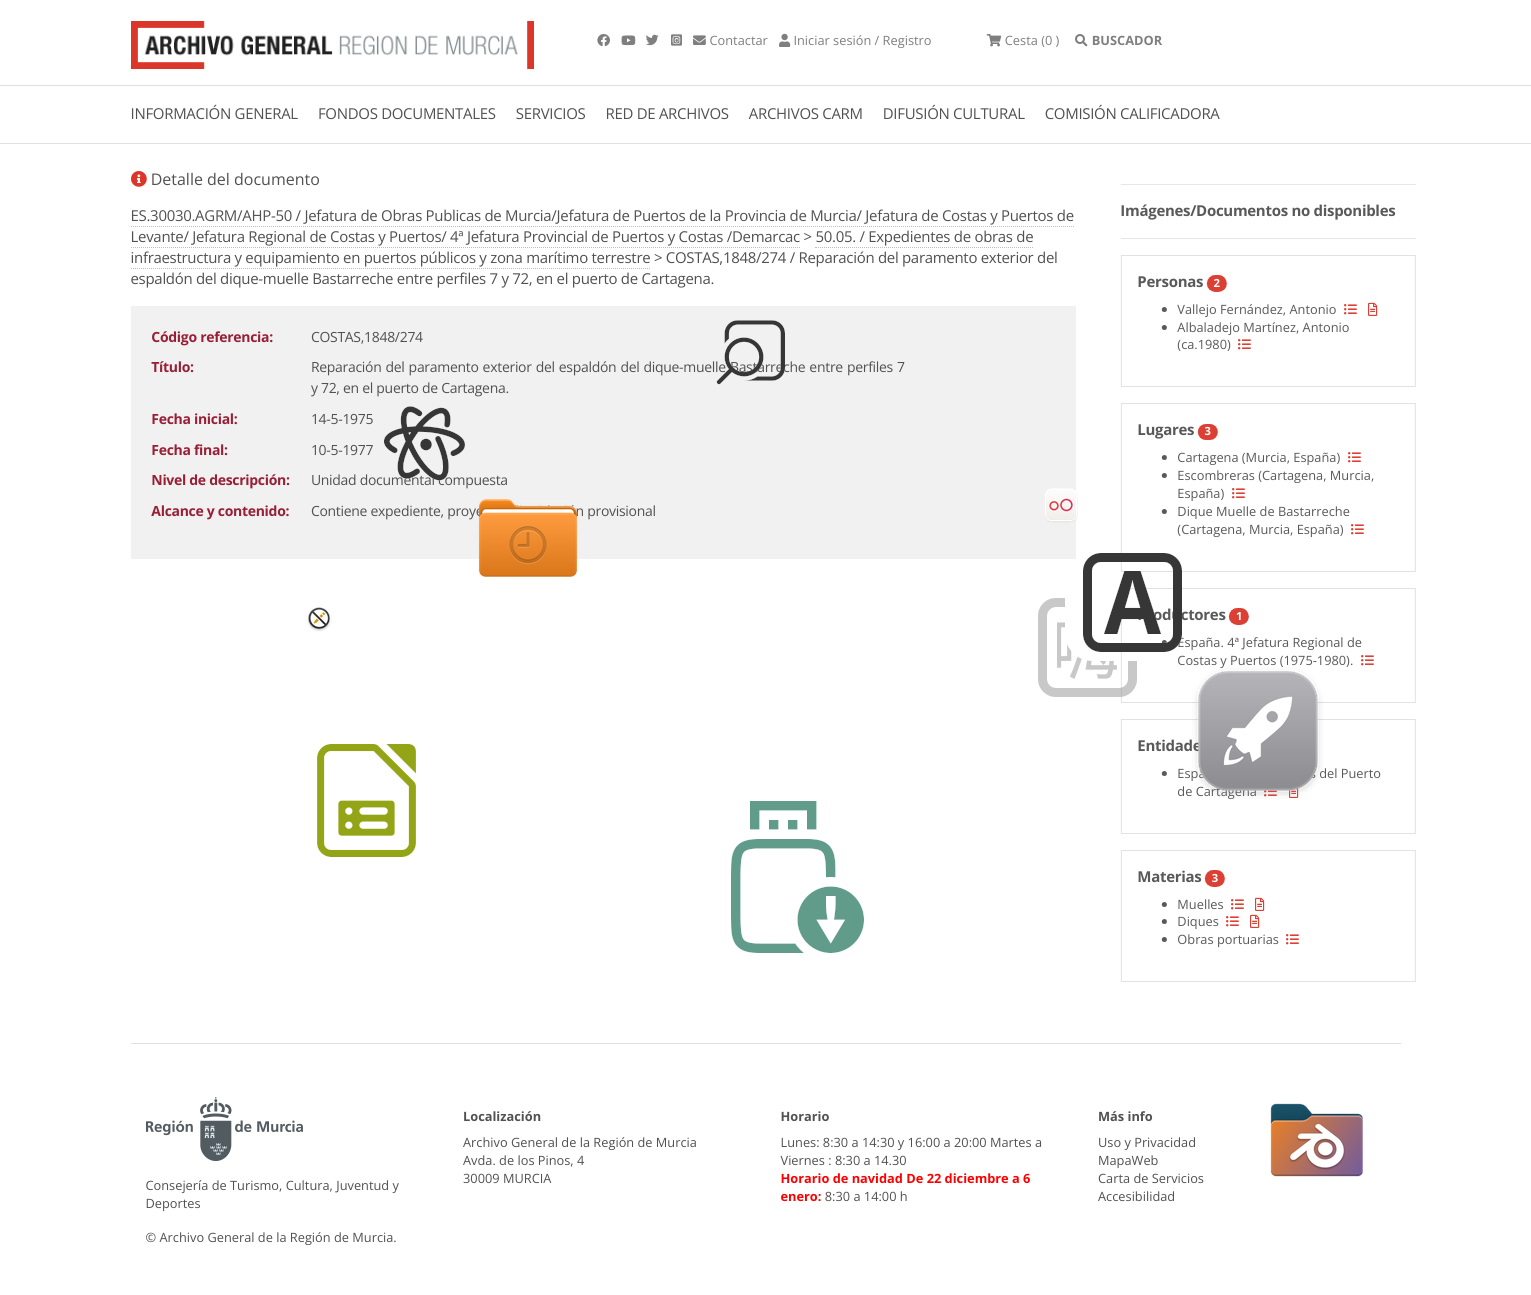 Image resolution: width=1531 pixels, height=1295 pixels. What do you see at coordinates (366, 800) in the screenshot?
I see `open LibreOffice Impress presentation software` at bounding box center [366, 800].